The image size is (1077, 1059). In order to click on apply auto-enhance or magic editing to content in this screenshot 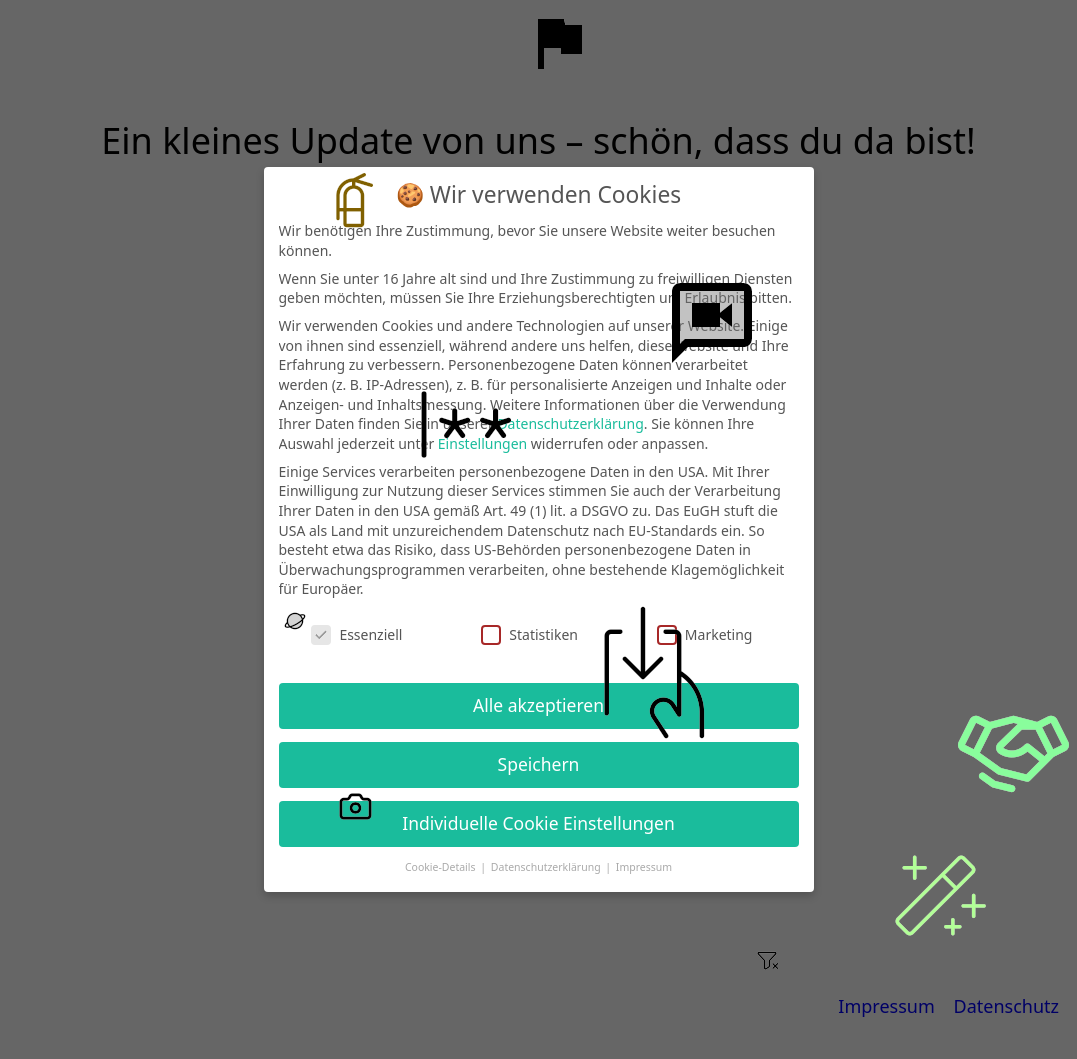, I will do `click(935, 895)`.